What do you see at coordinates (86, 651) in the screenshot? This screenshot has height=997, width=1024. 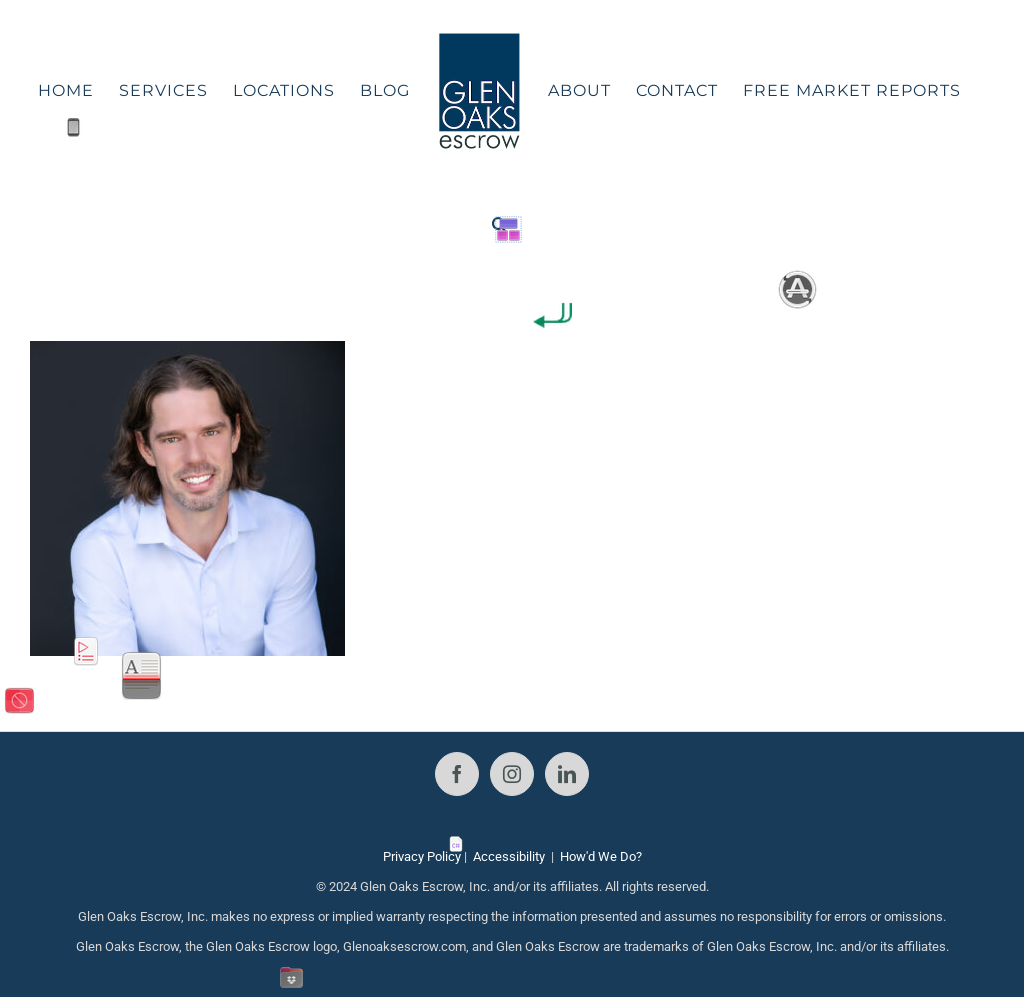 I see `audio playlist file` at bounding box center [86, 651].